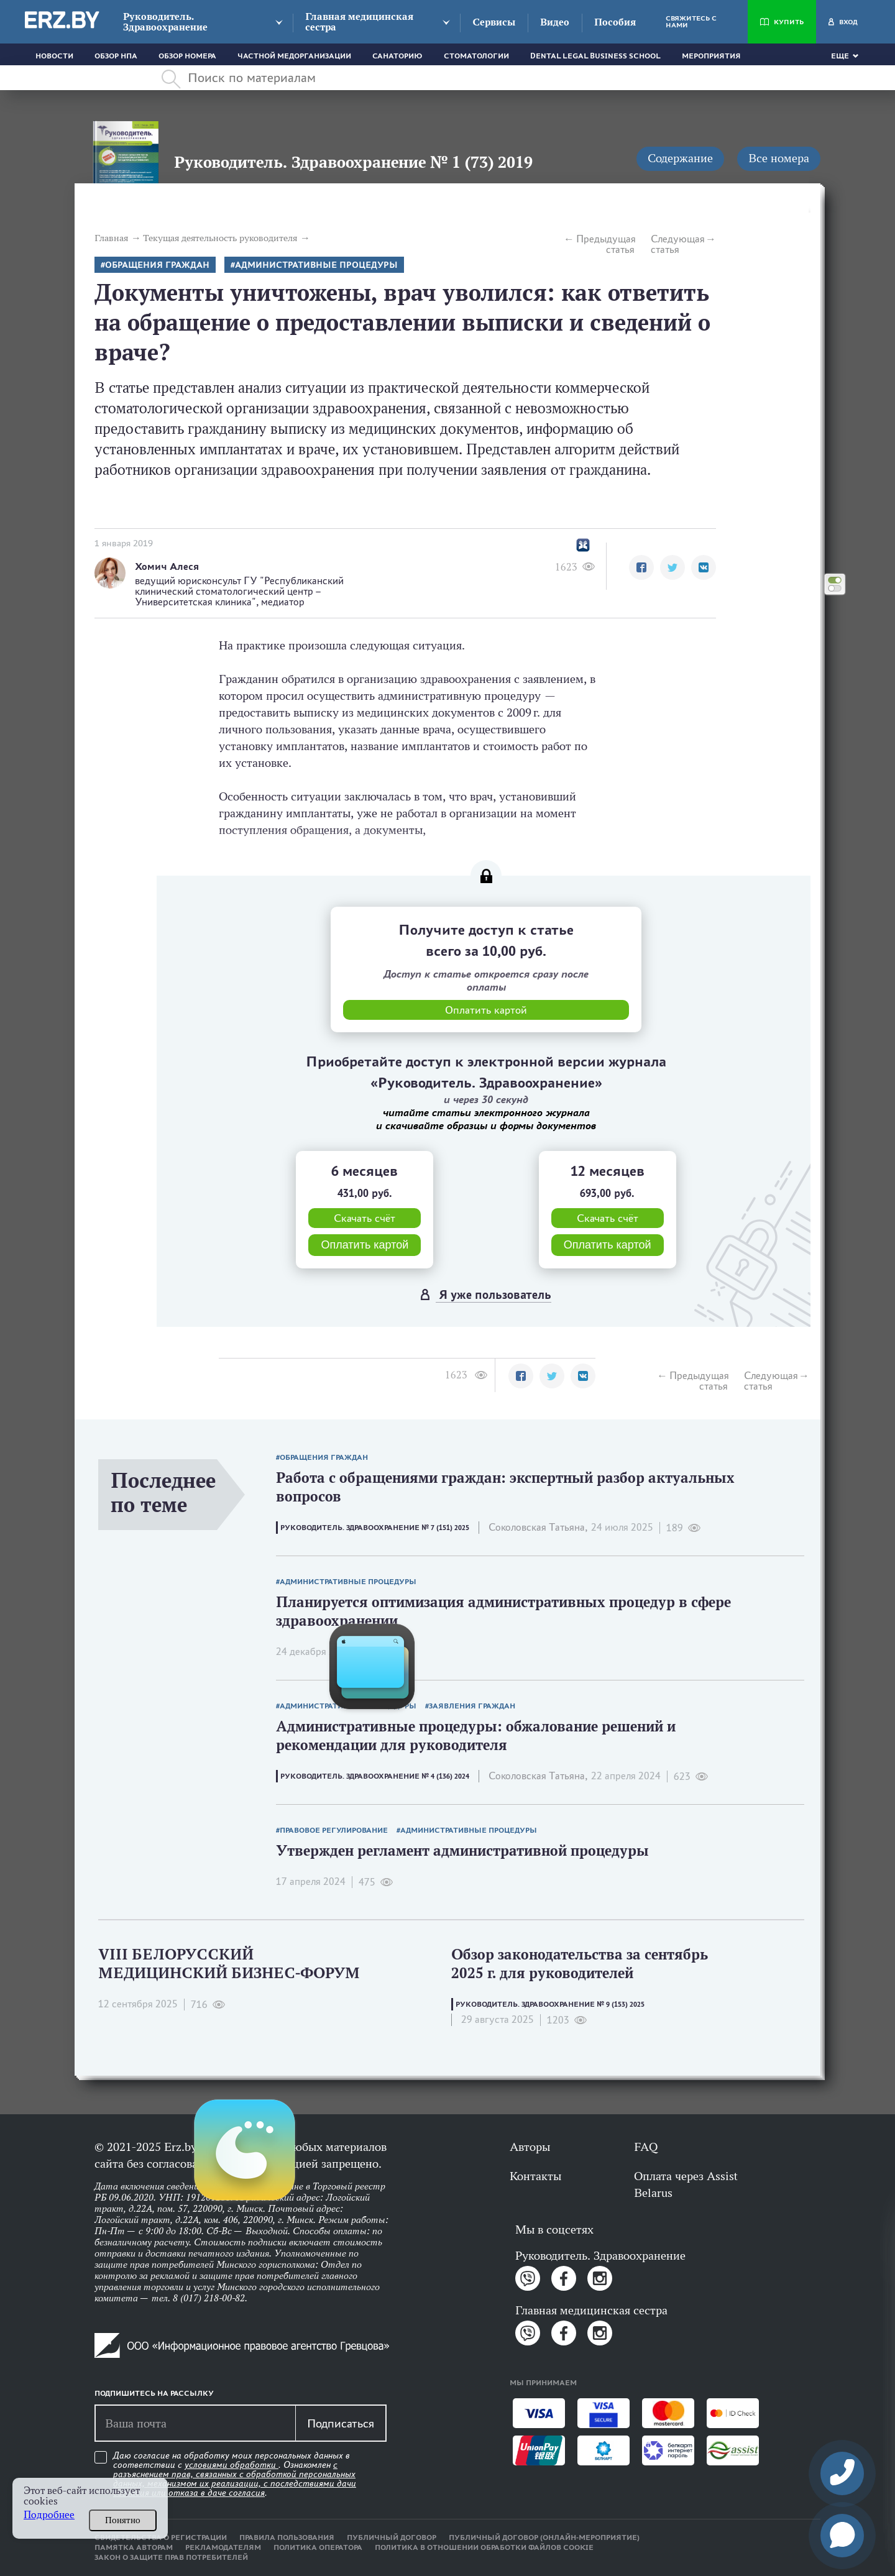  What do you see at coordinates (583, 545) in the screenshot?
I see `open JabRef reference manager` at bounding box center [583, 545].